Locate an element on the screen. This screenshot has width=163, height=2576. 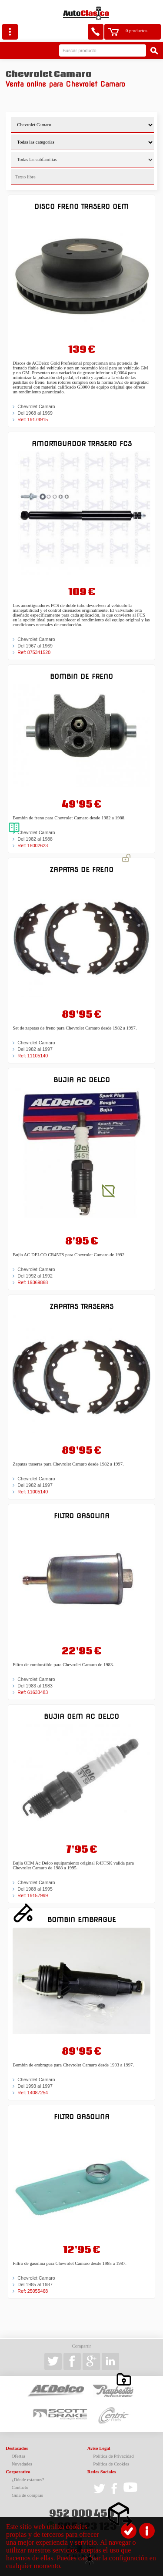
access root directory is located at coordinates (124, 2380).